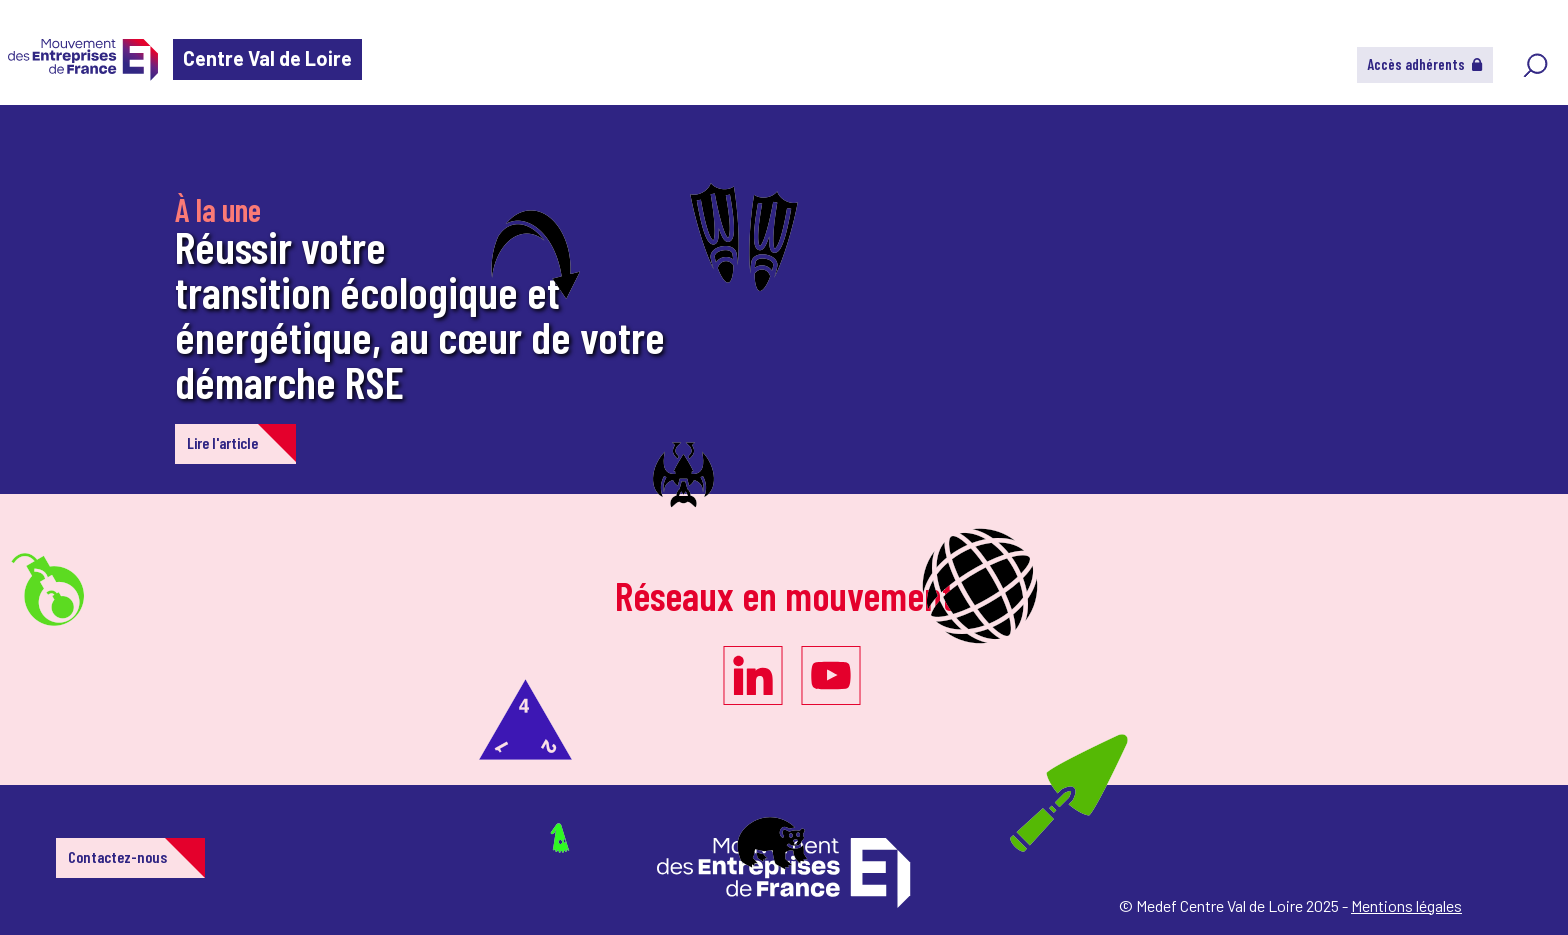 The height and width of the screenshot is (935, 1568). Describe the element at coordinates (744, 237) in the screenshot. I see `access swimming or diving activities` at that location.